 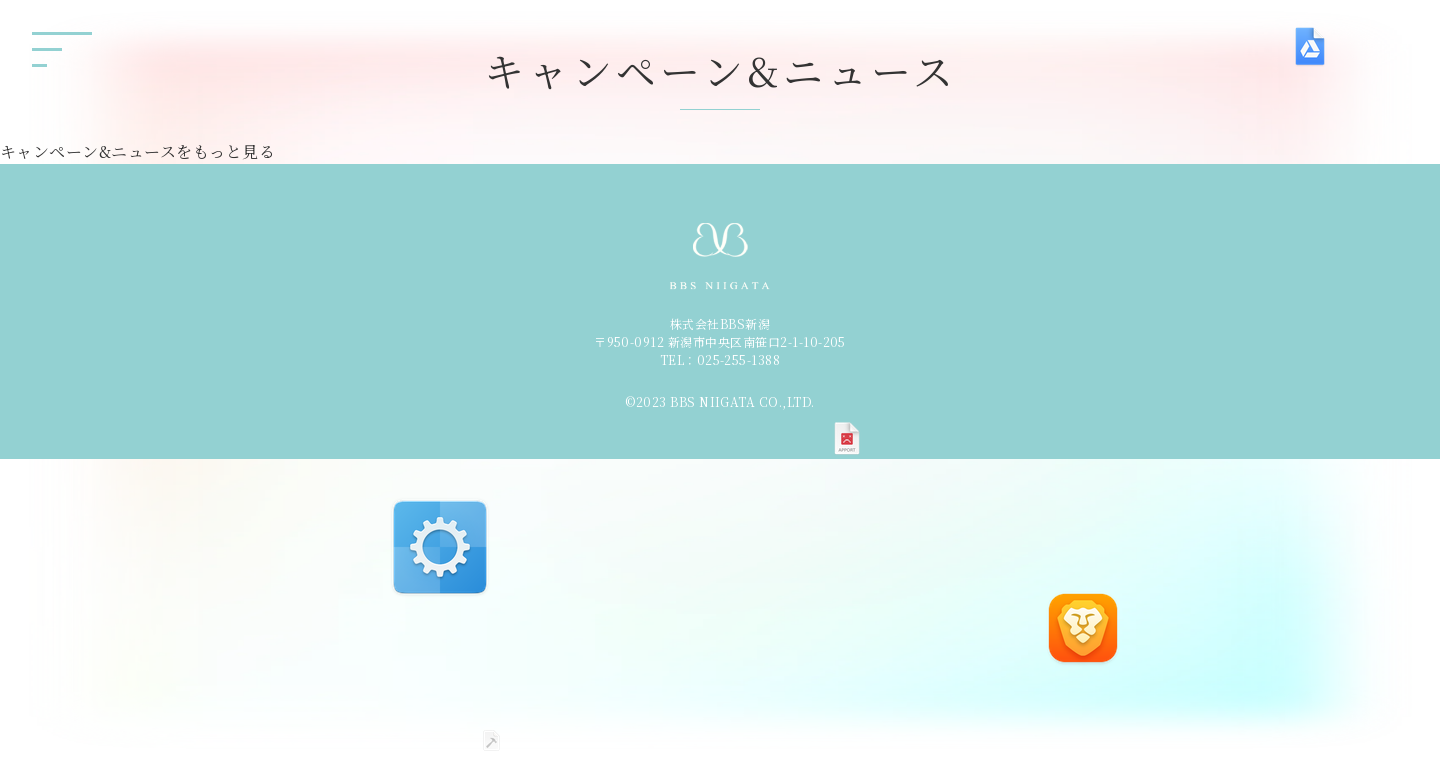 I want to click on cmake build configuration file, so click(x=491, y=740).